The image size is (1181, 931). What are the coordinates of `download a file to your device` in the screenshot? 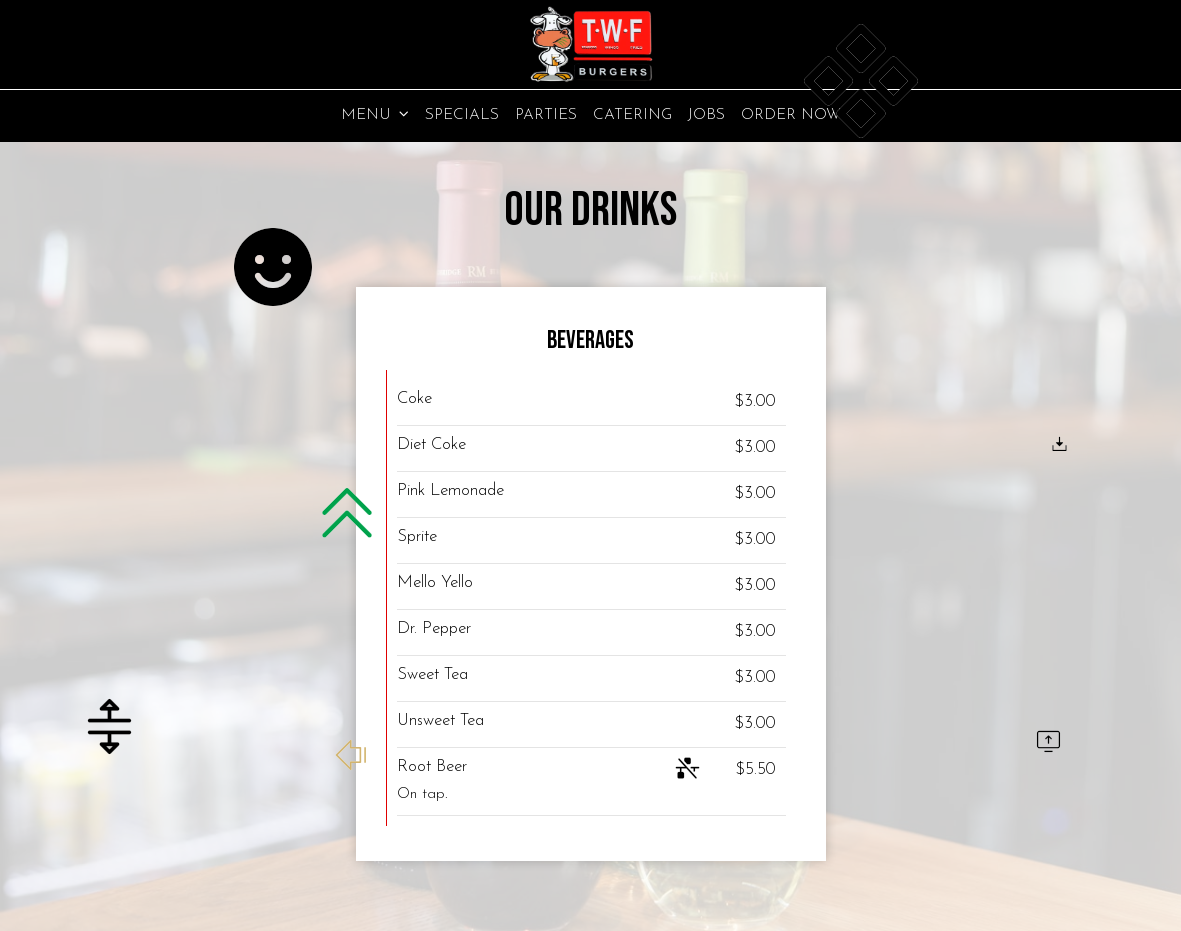 It's located at (1059, 444).